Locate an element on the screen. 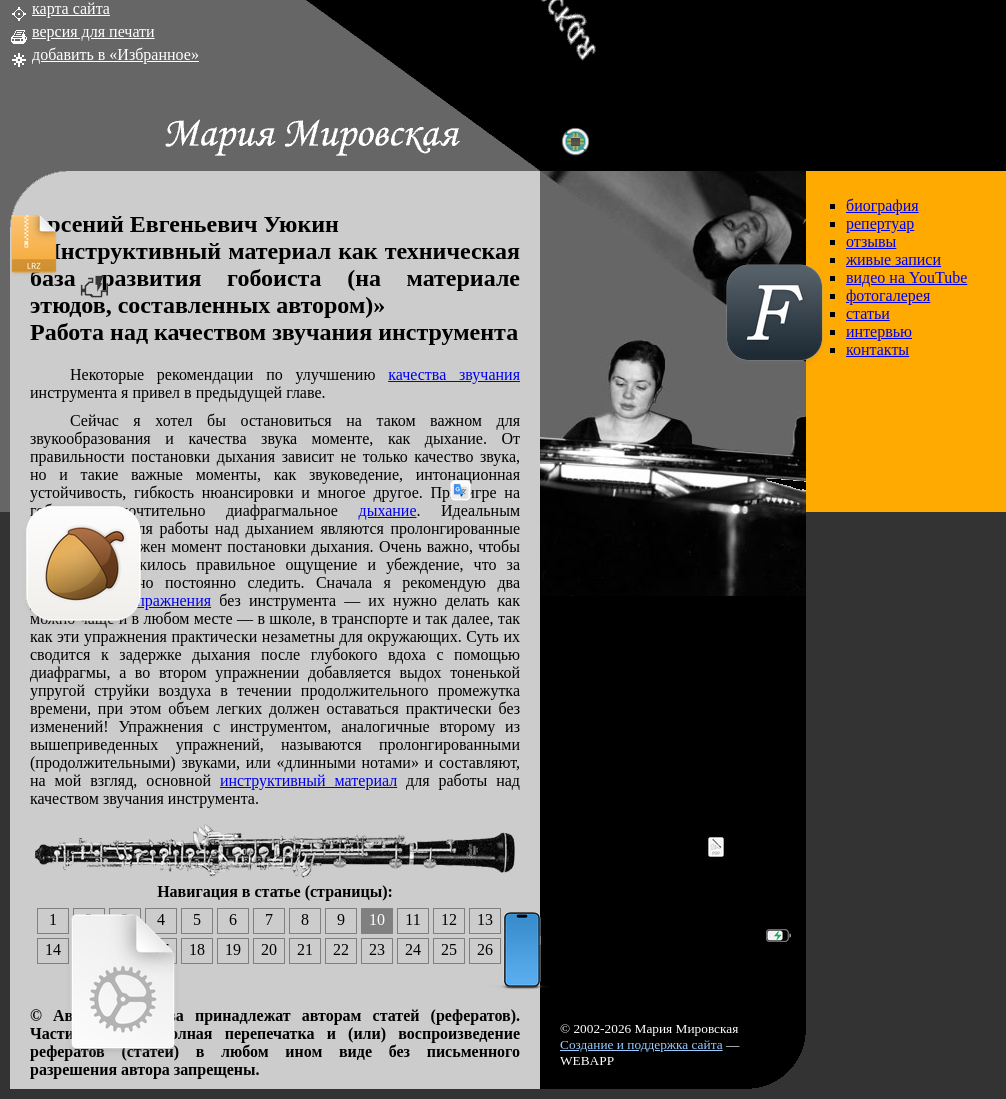  open nutstore cloud storage app is located at coordinates (83, 563).